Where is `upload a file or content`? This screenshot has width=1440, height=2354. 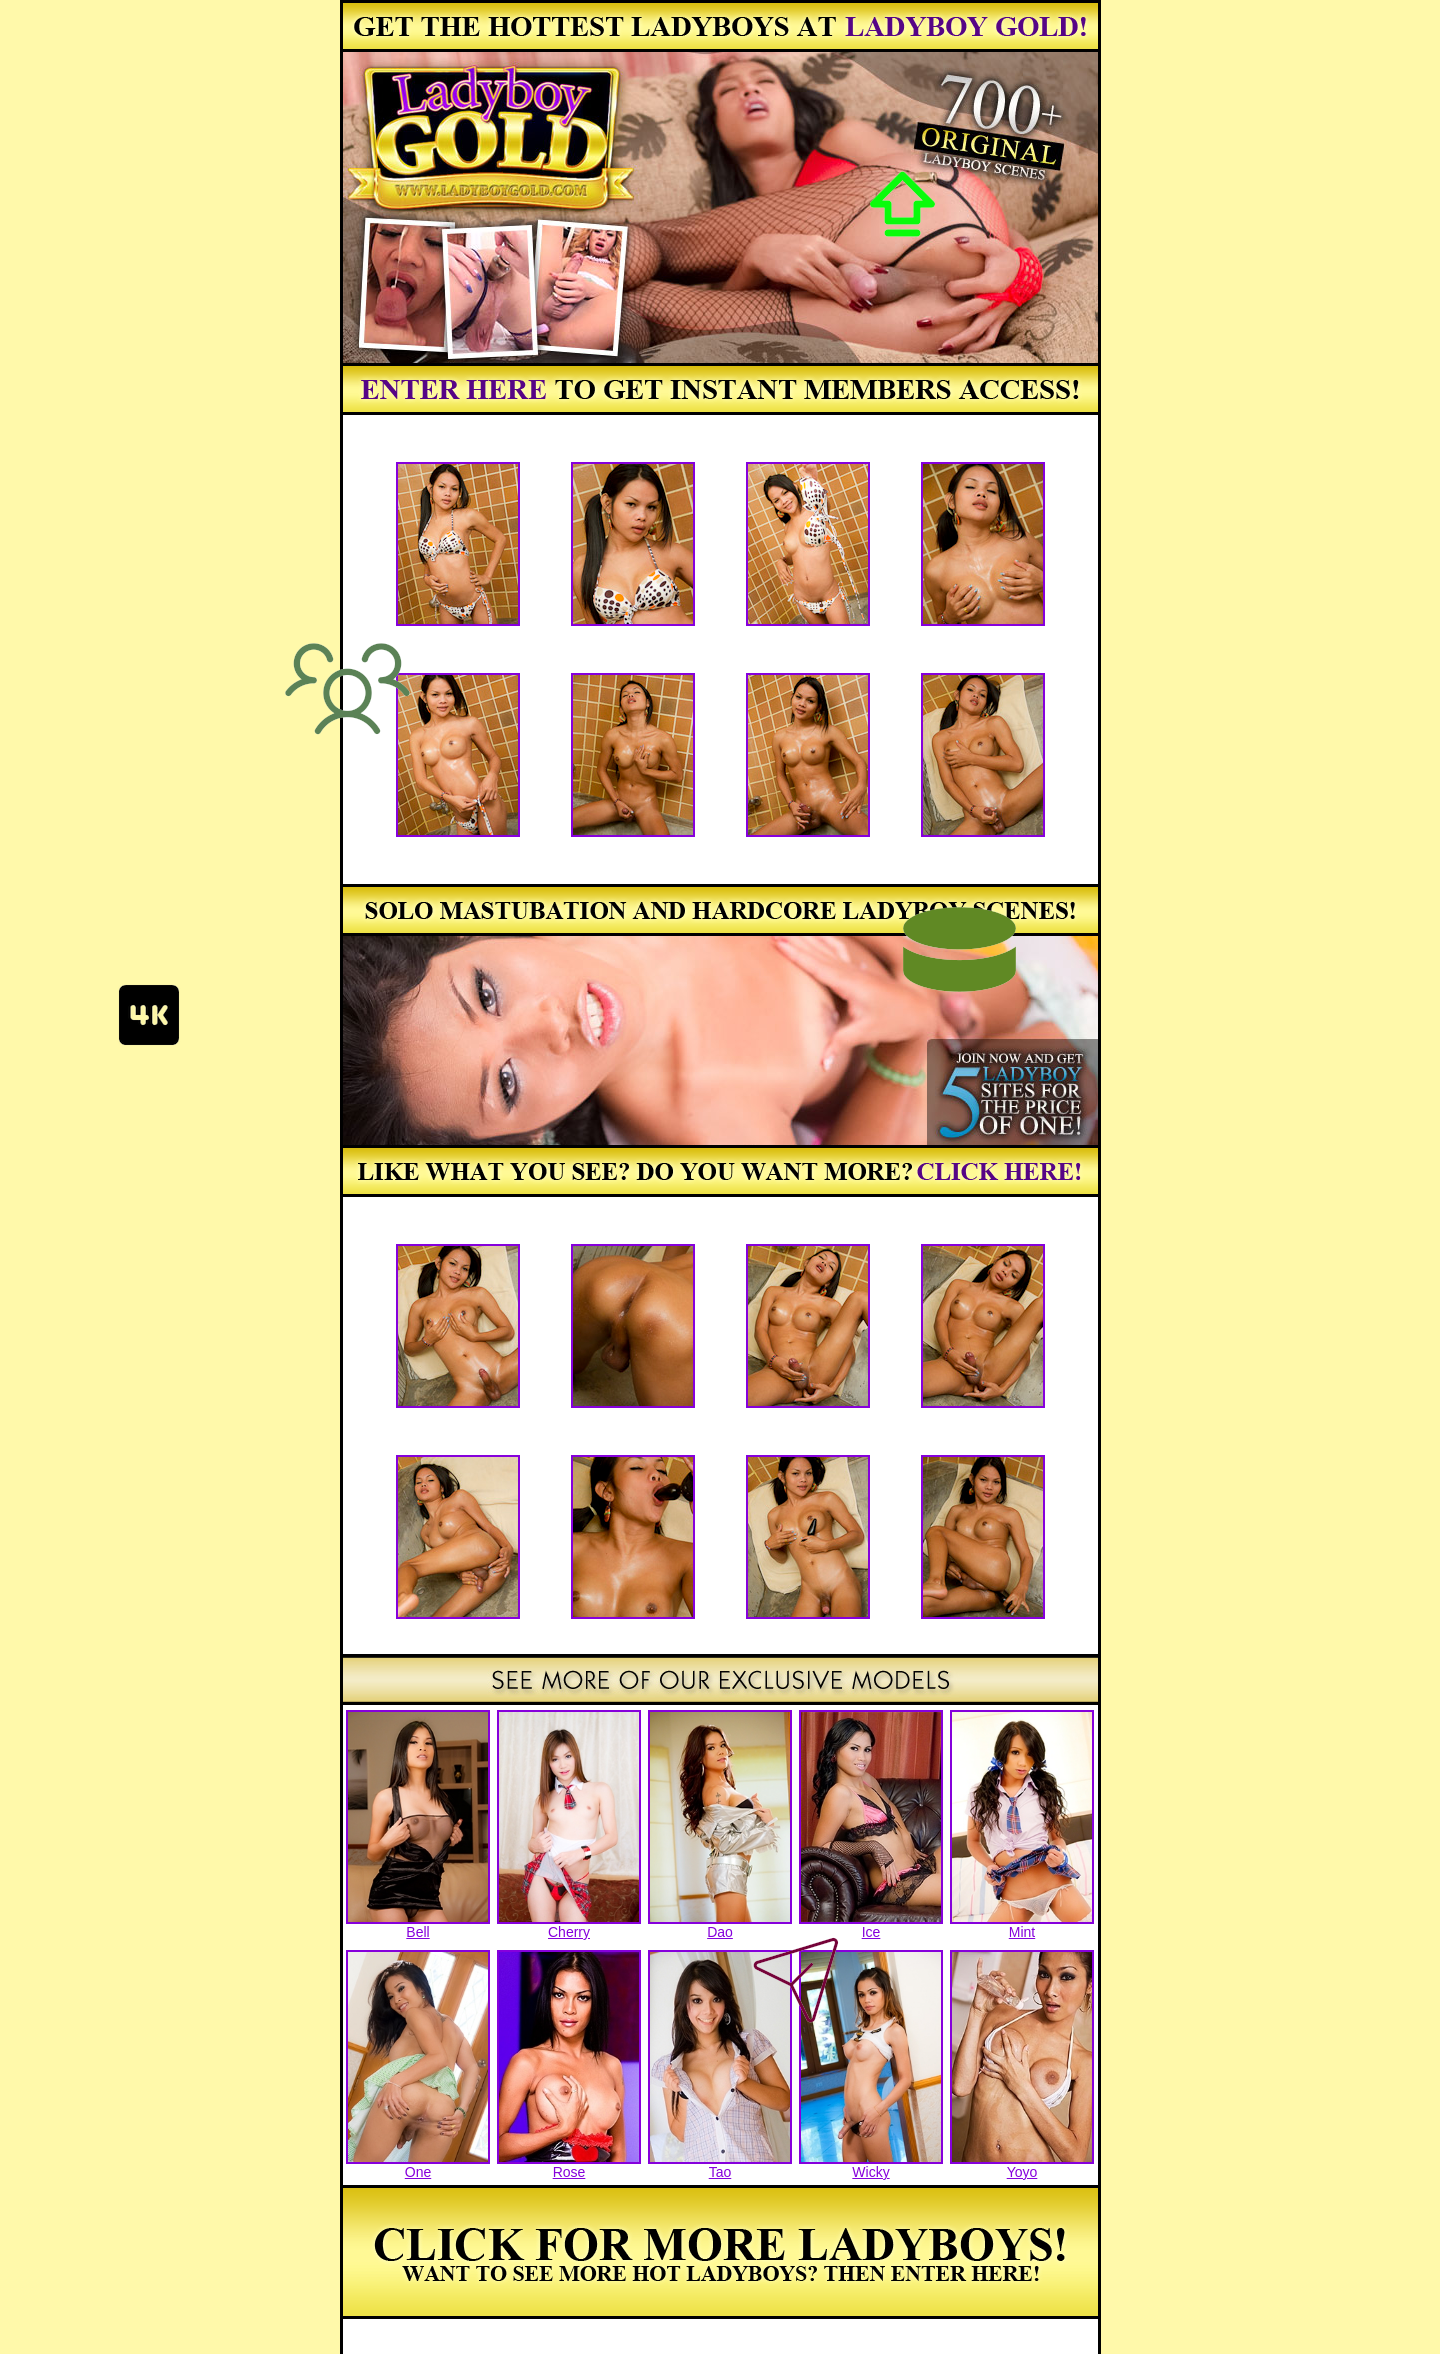
upload a file or content is located at coordinates (902, 206).